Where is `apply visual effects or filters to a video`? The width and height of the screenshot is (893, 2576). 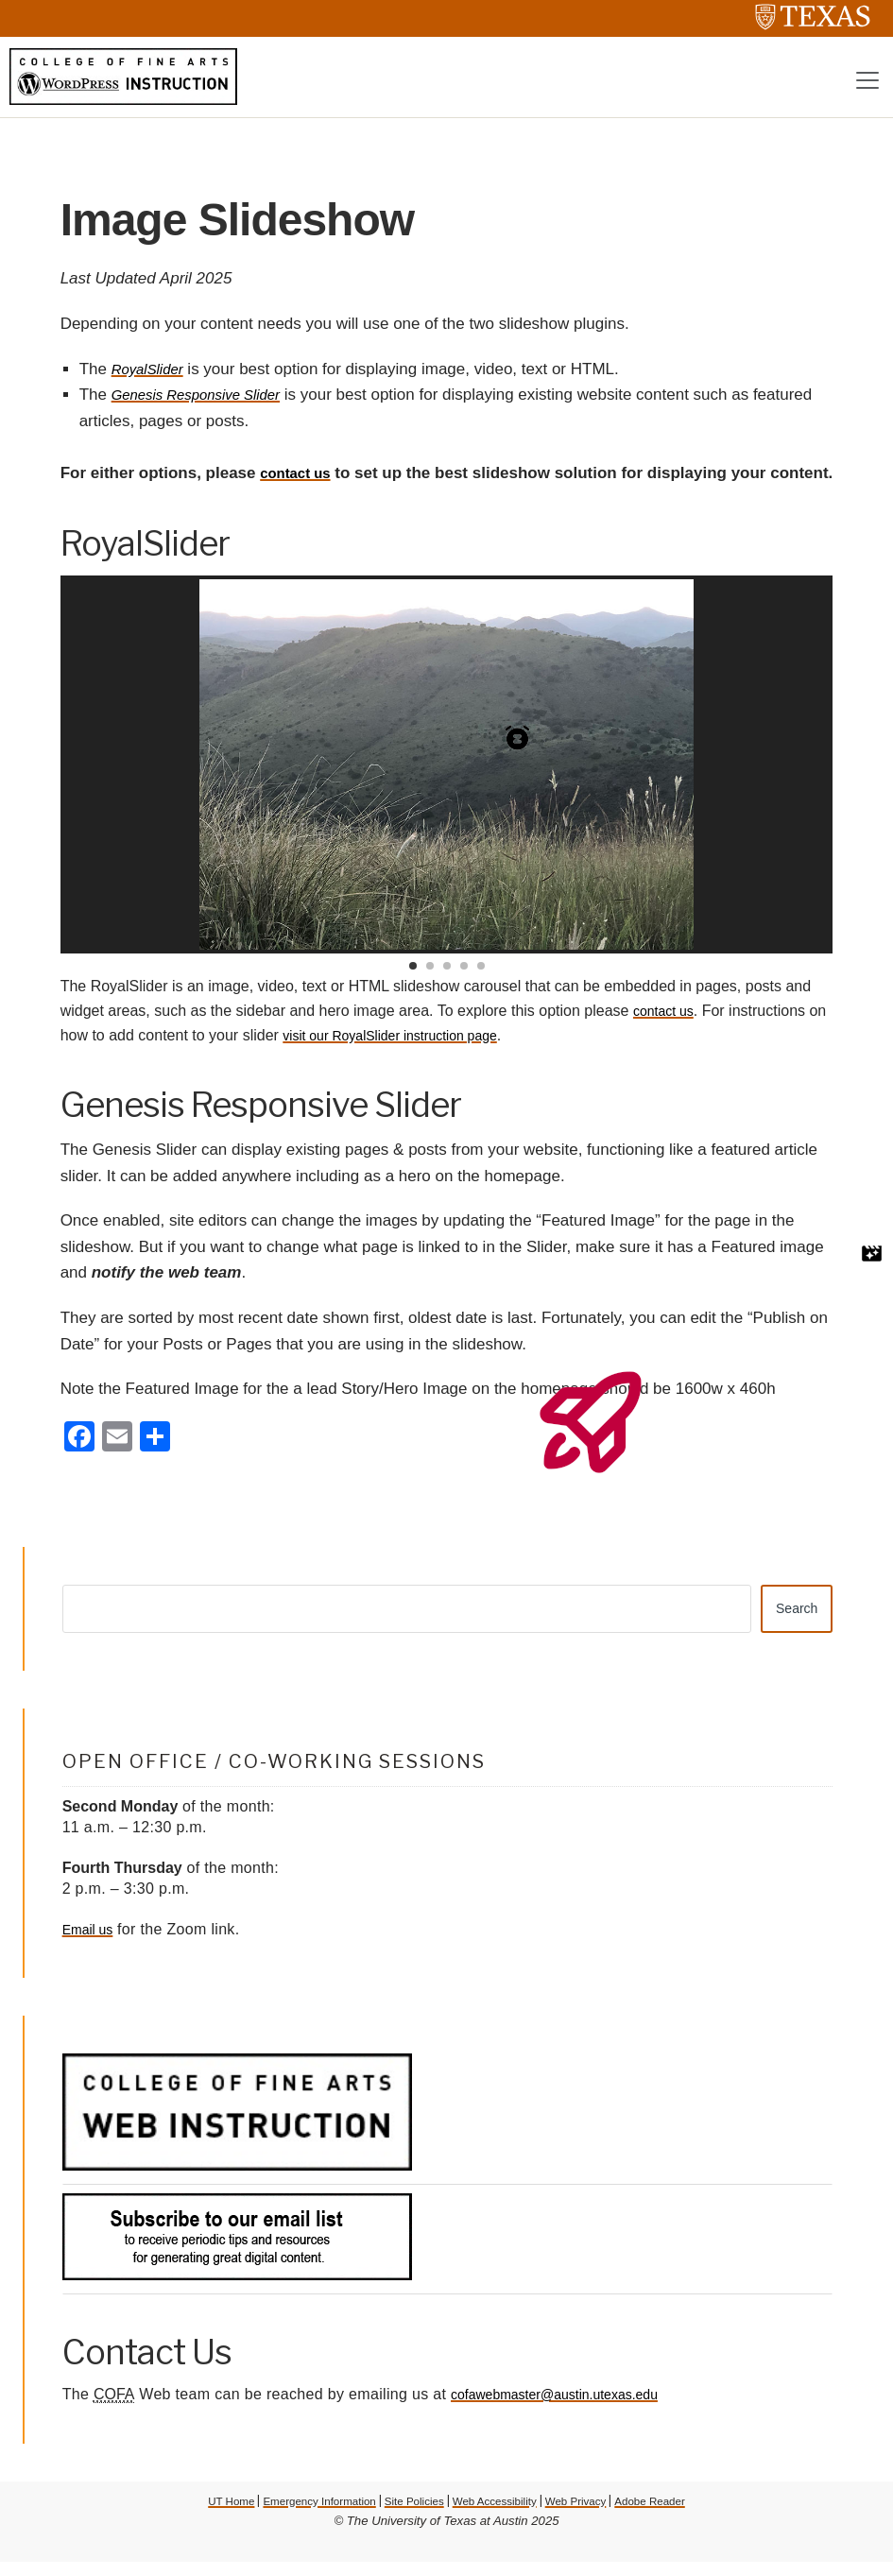 apply visual effects or filters to a video is located at coordinates (871, 1253).